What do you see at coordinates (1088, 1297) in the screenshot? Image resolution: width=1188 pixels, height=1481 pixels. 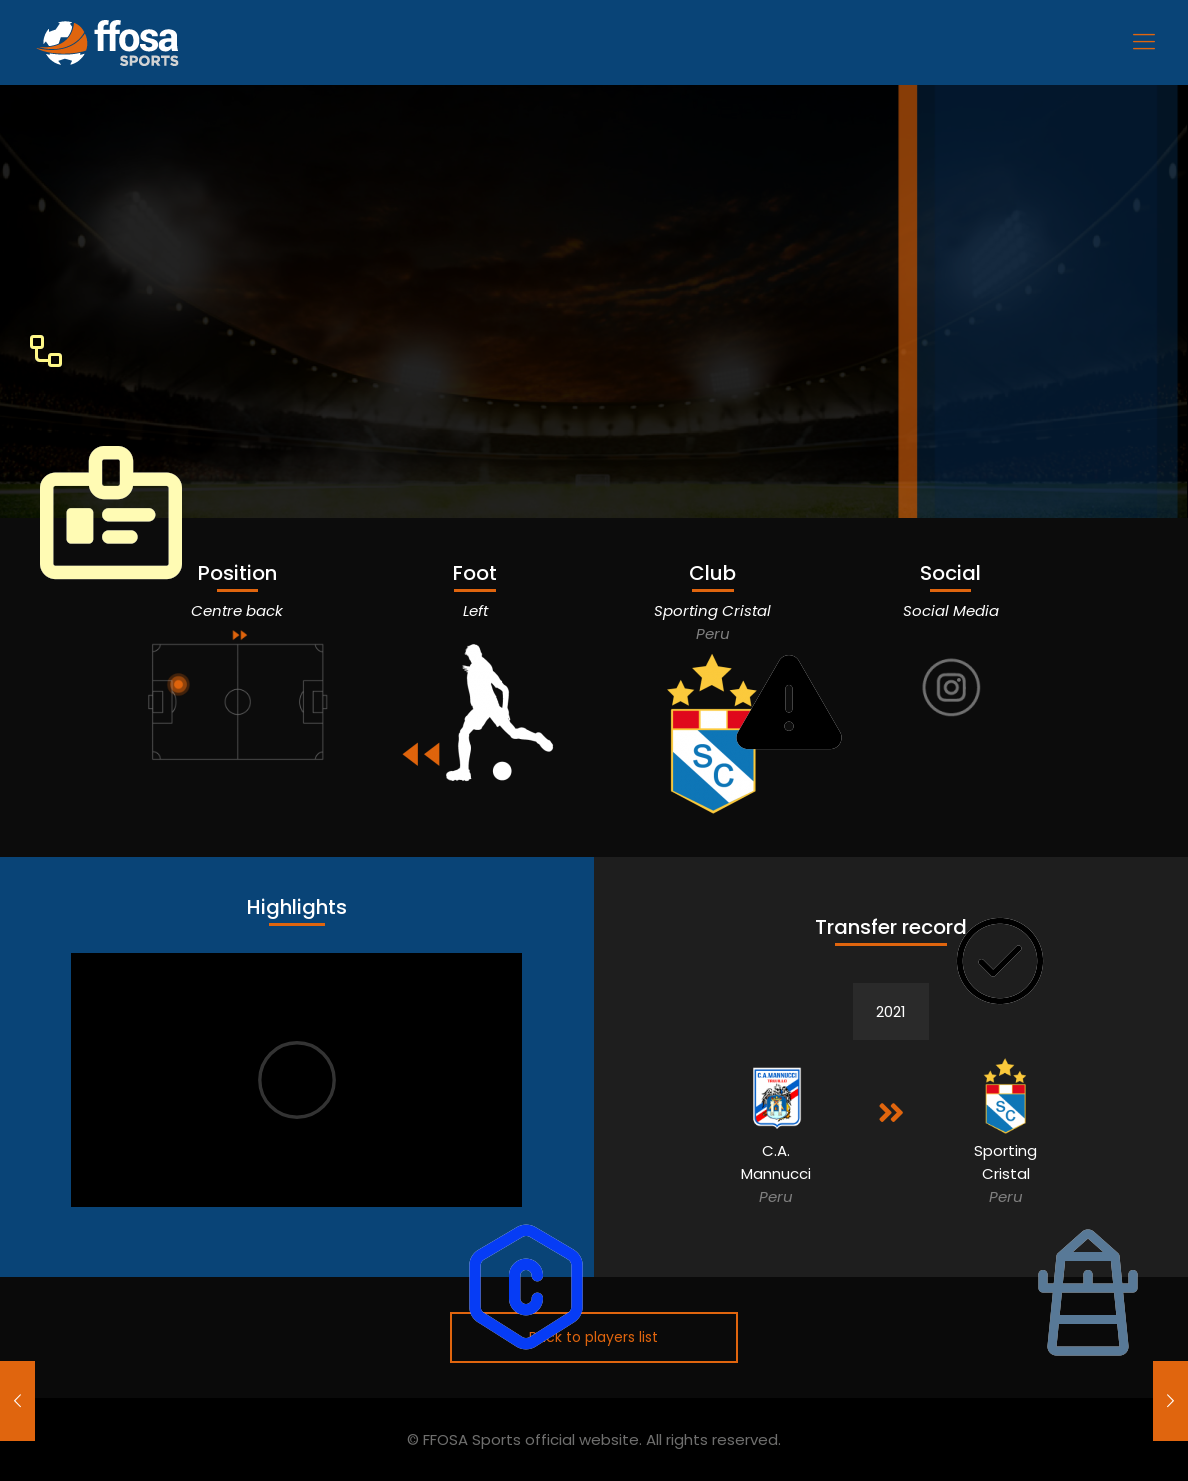 I see `access website accessibility or performance insights` at bounding box center [1088, 1297].